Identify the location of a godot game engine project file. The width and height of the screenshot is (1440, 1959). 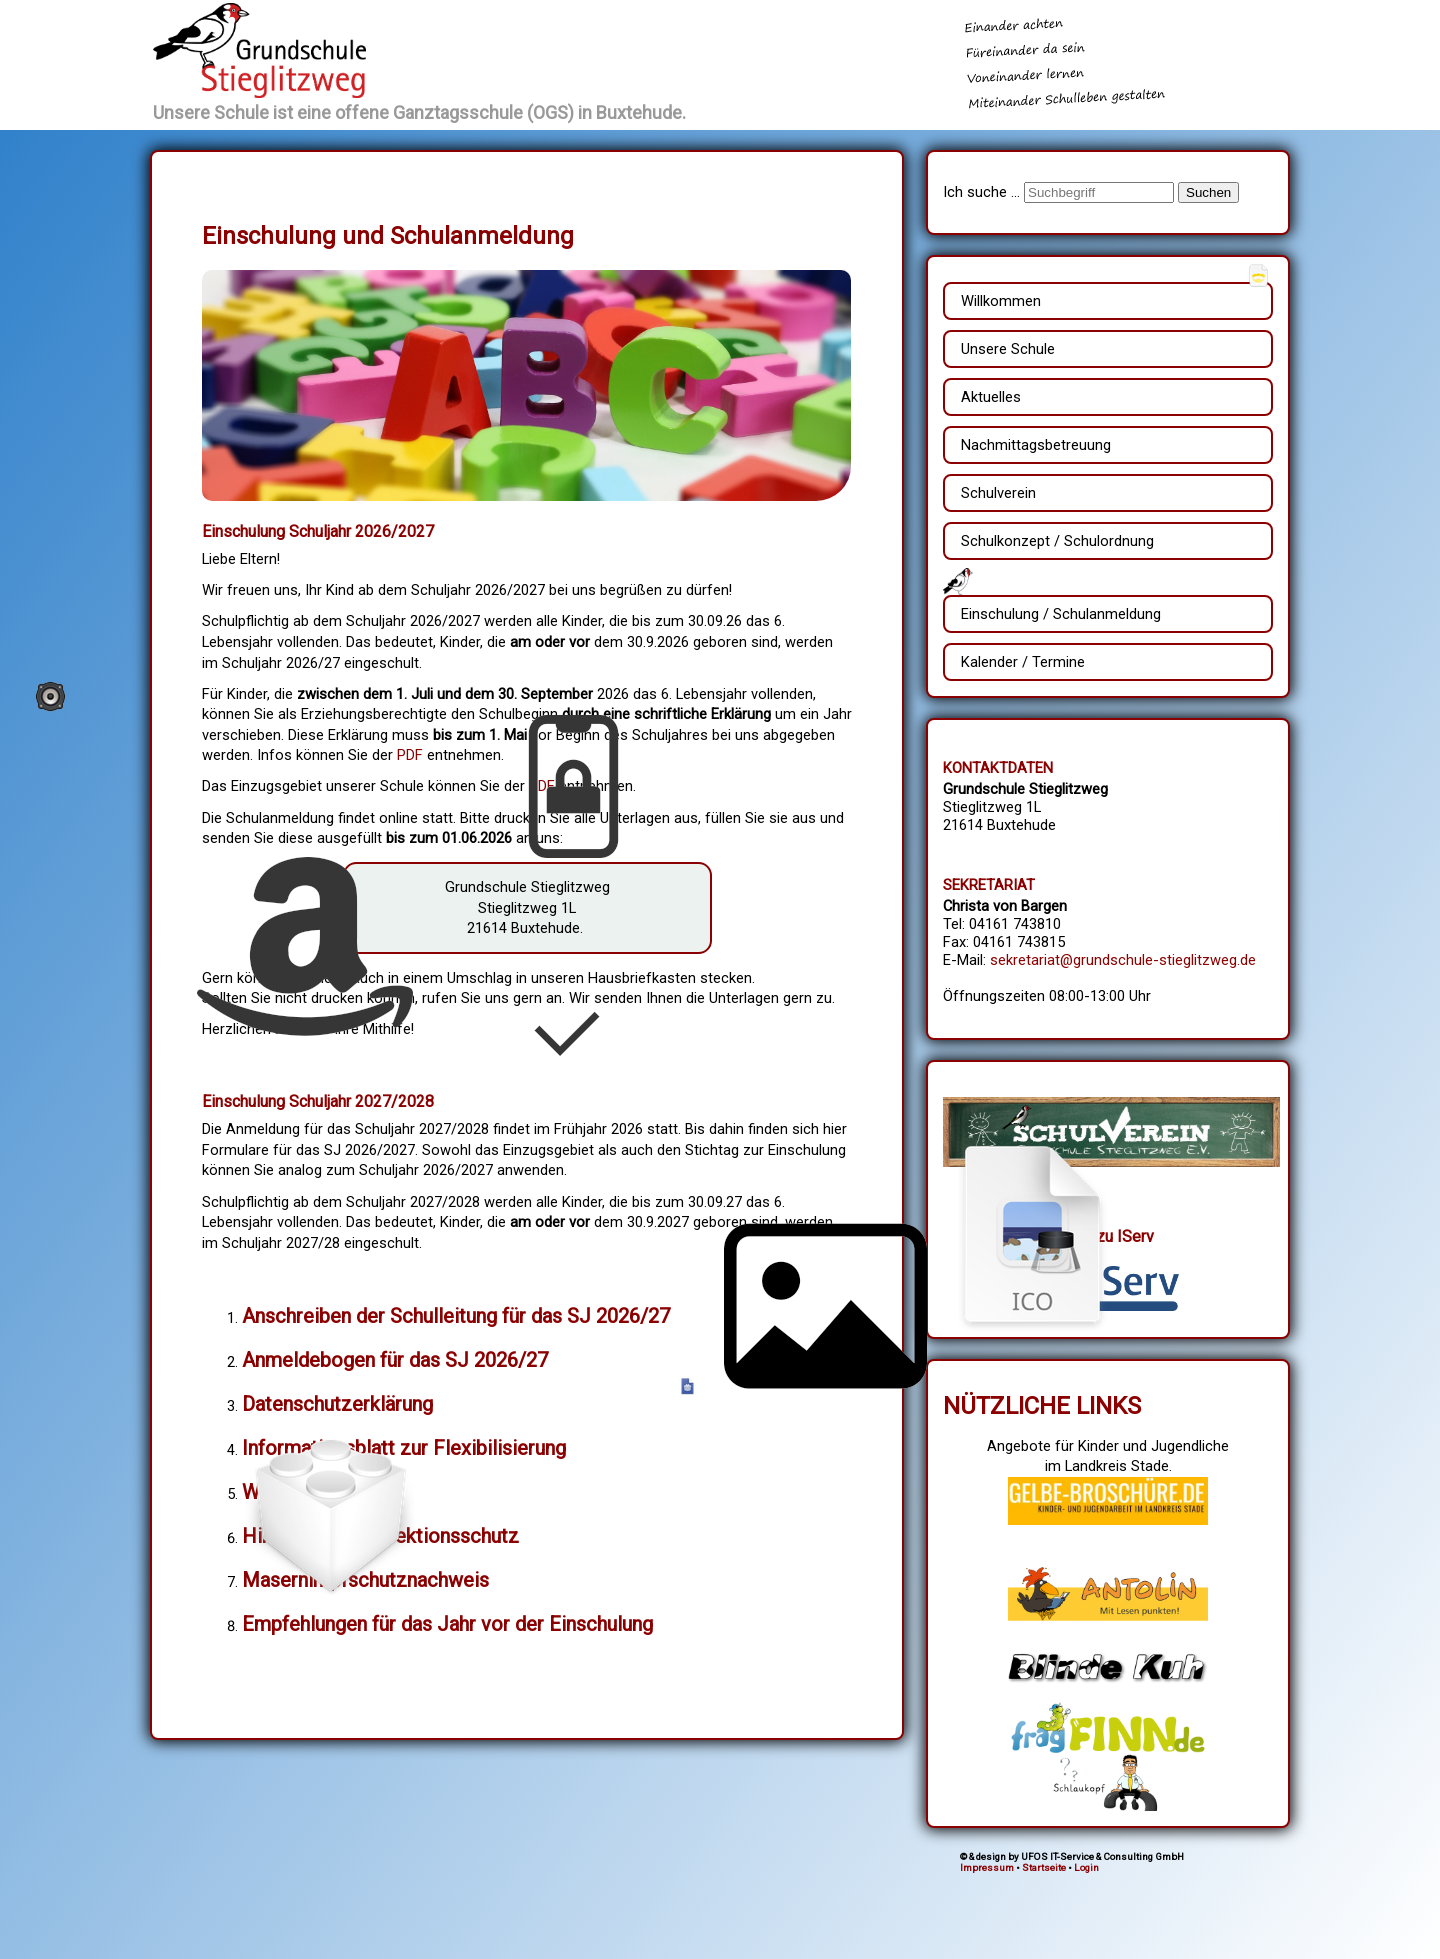
(687, 1386).